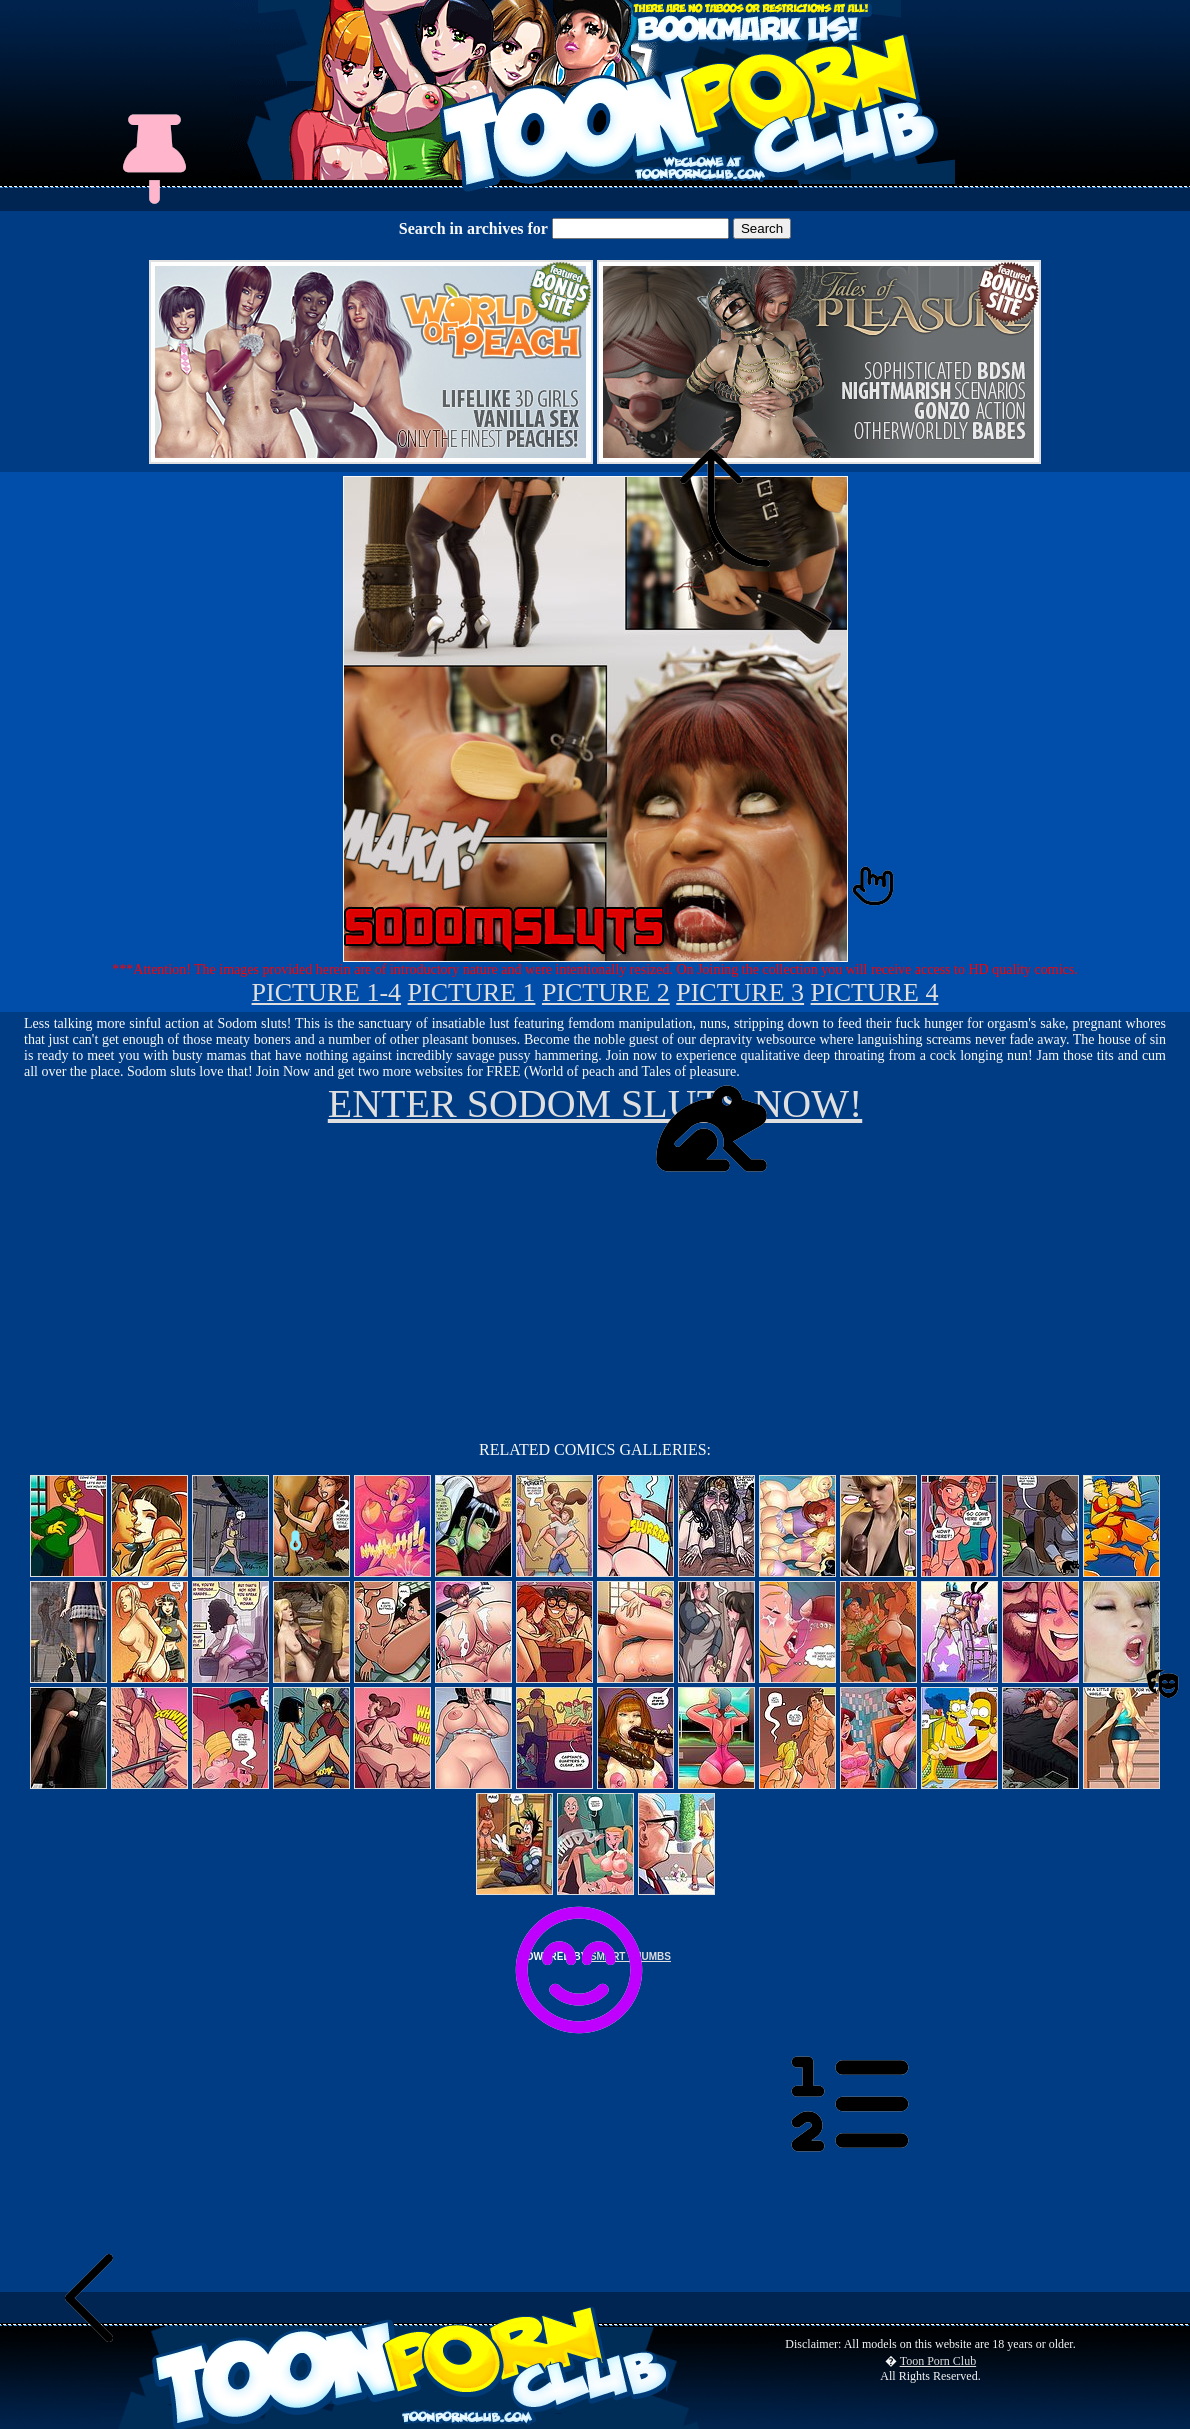  Describe the element at coordinates (93, 2298) in the screenshot. I see `go back to the previous screen` at that location.